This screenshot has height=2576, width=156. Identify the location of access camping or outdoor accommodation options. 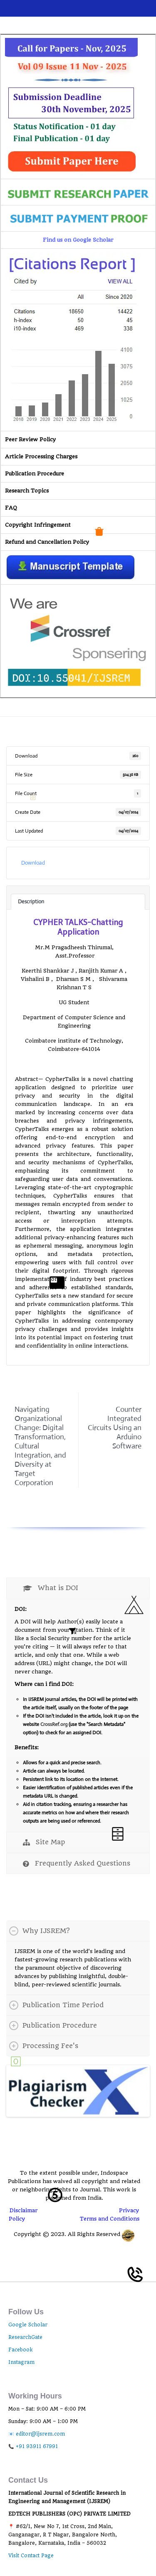
(134, 1606).